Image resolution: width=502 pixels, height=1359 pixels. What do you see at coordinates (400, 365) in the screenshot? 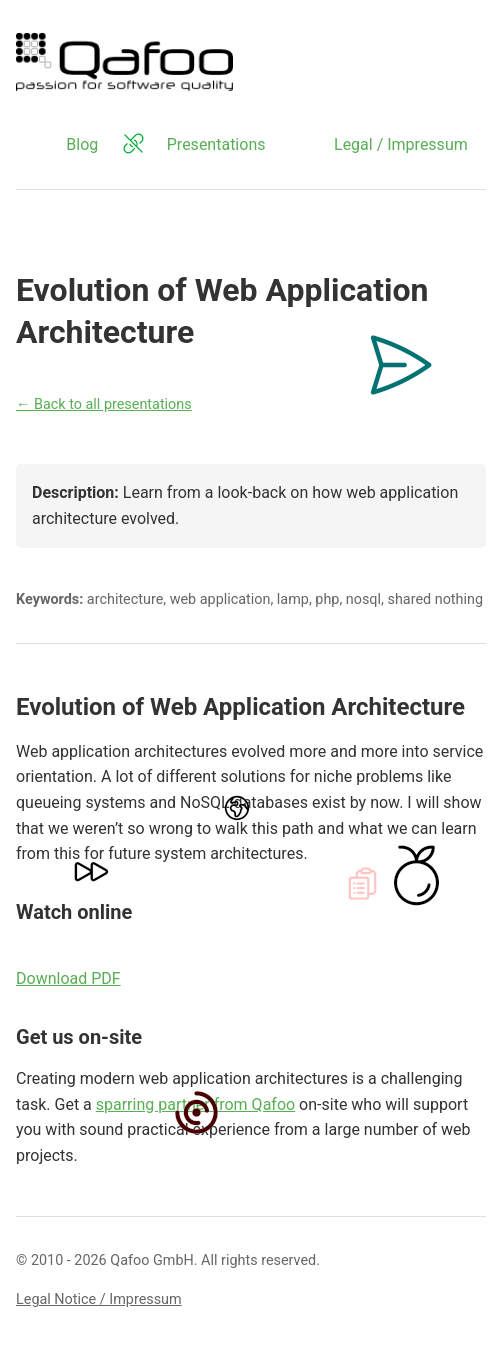
I see `send a message` at bounding box center [400, 365].